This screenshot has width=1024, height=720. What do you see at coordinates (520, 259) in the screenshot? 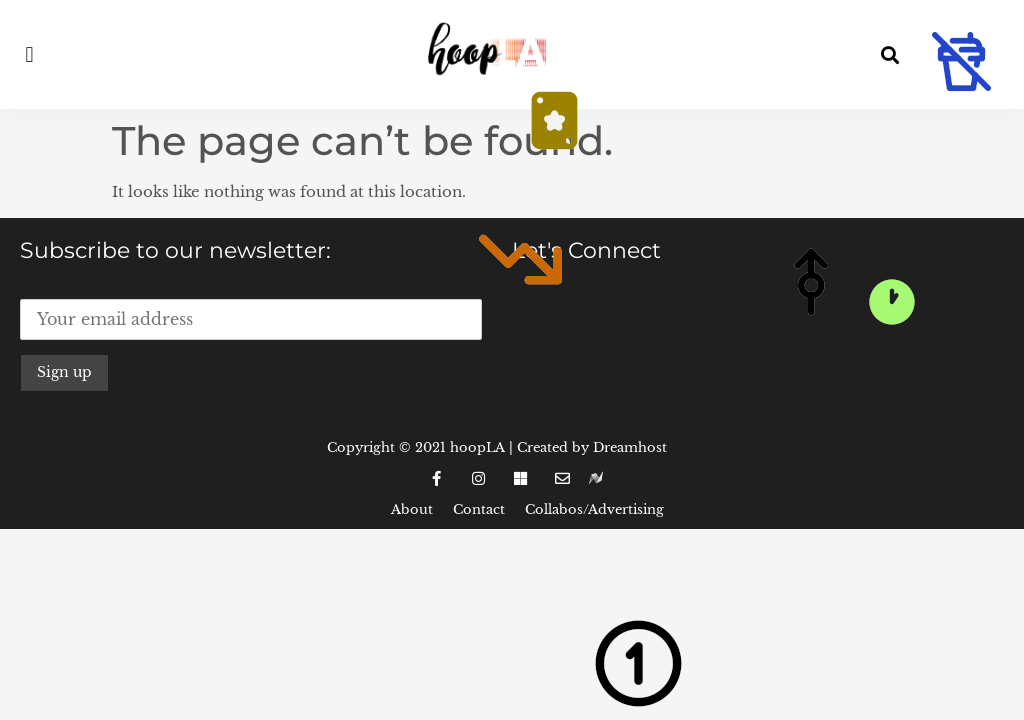
I see `indicates a downward trend or decline in data` at bounding box center [520, 259].